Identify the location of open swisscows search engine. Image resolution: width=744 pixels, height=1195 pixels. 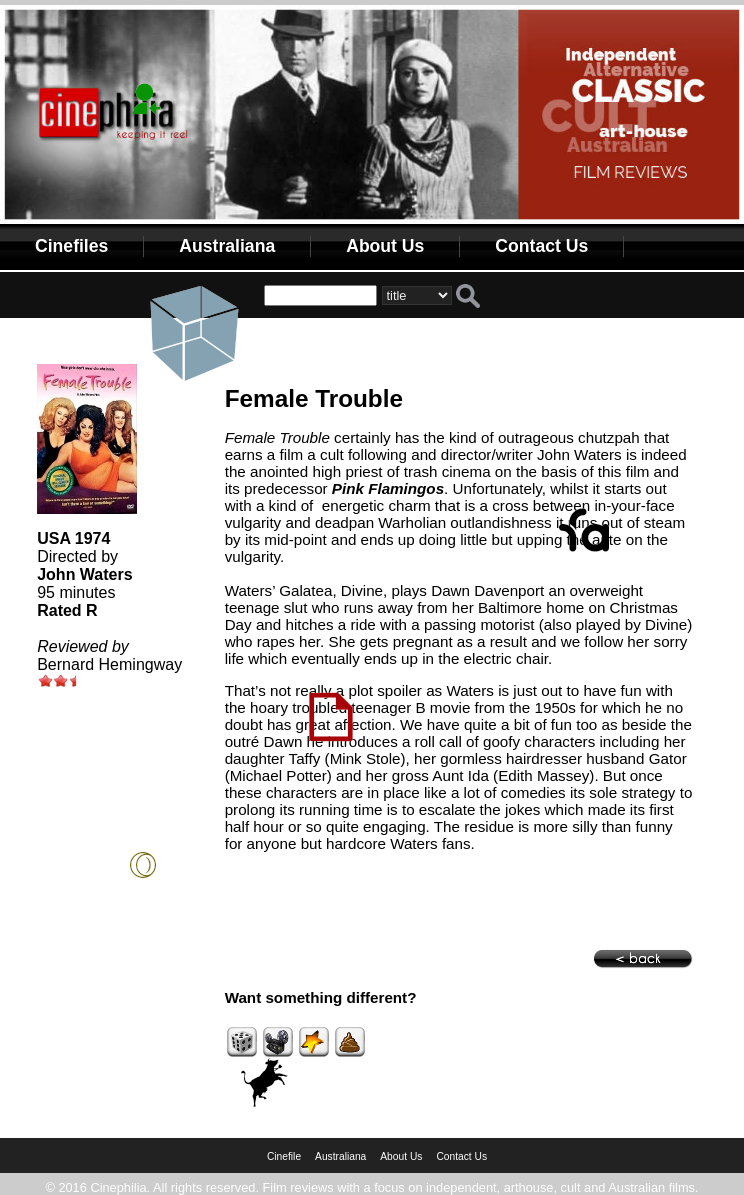
(264, 1082).